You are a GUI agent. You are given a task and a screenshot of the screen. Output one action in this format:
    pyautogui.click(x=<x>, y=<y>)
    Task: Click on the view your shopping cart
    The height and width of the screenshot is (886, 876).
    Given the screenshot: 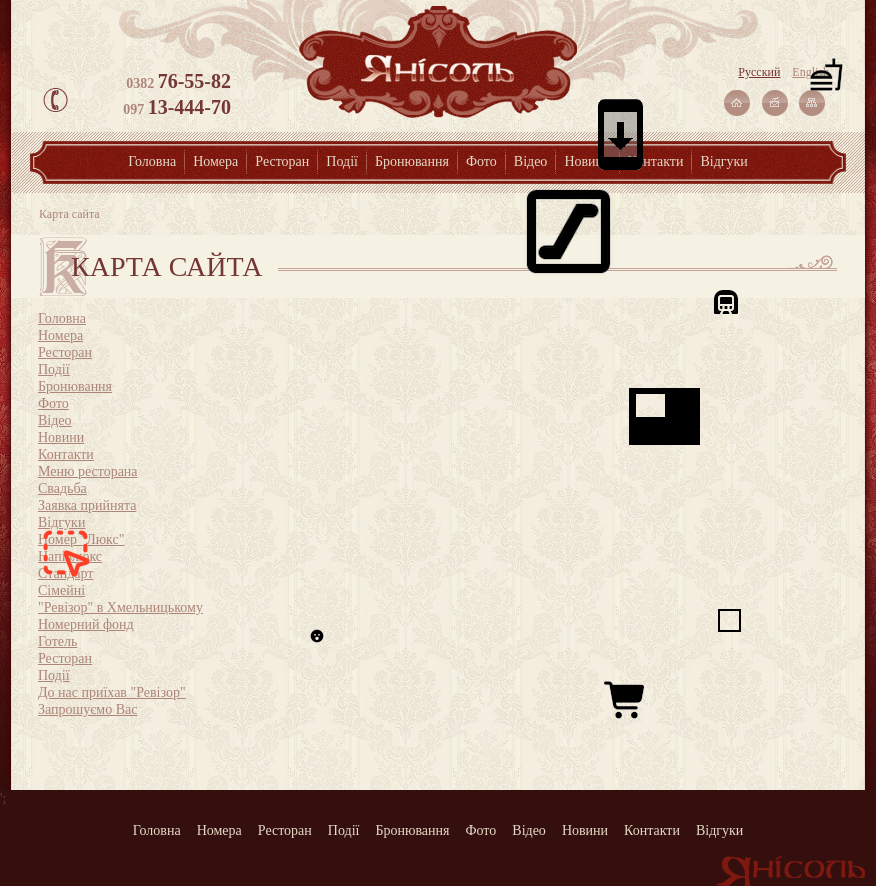 What is the action you would take?
    pyautogui.click(x=626, y=700)
    